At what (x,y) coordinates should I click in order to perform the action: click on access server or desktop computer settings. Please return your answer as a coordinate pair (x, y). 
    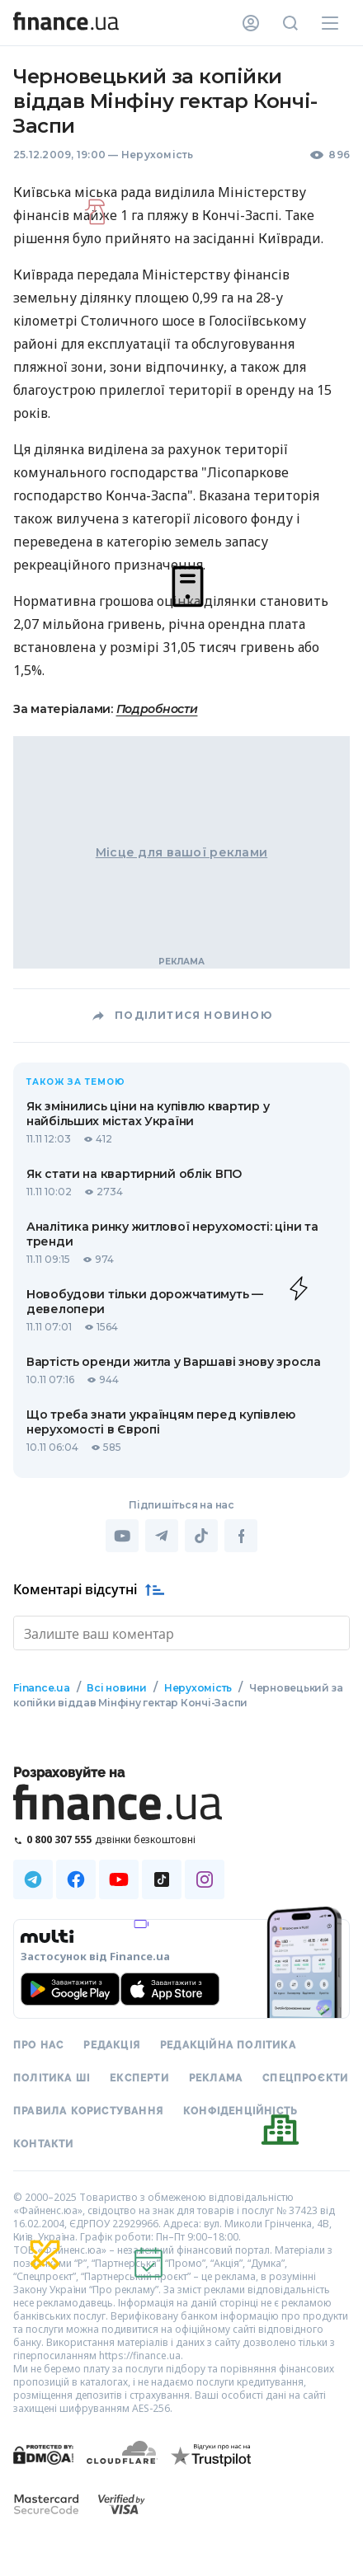
    Looking at the image, I should click on (187, 586).